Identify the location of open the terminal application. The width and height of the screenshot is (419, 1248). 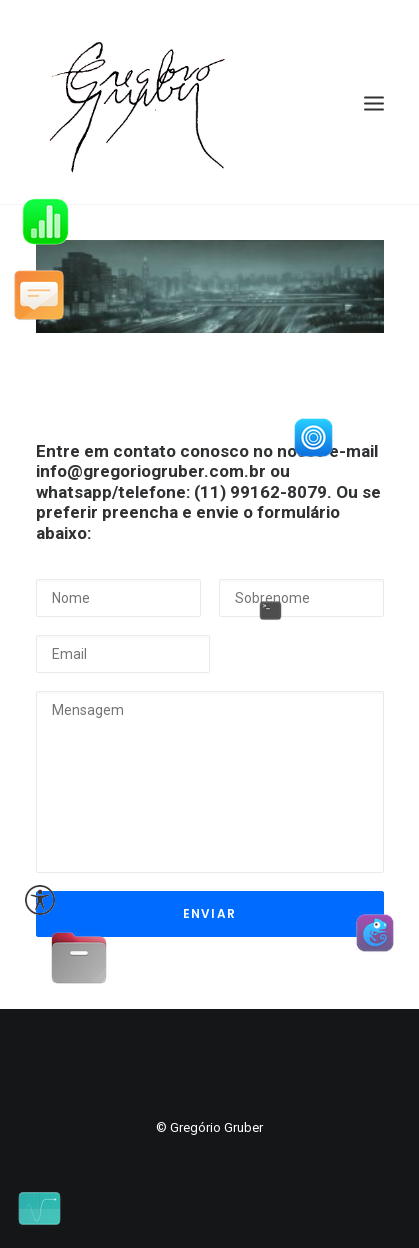
(270, 610).